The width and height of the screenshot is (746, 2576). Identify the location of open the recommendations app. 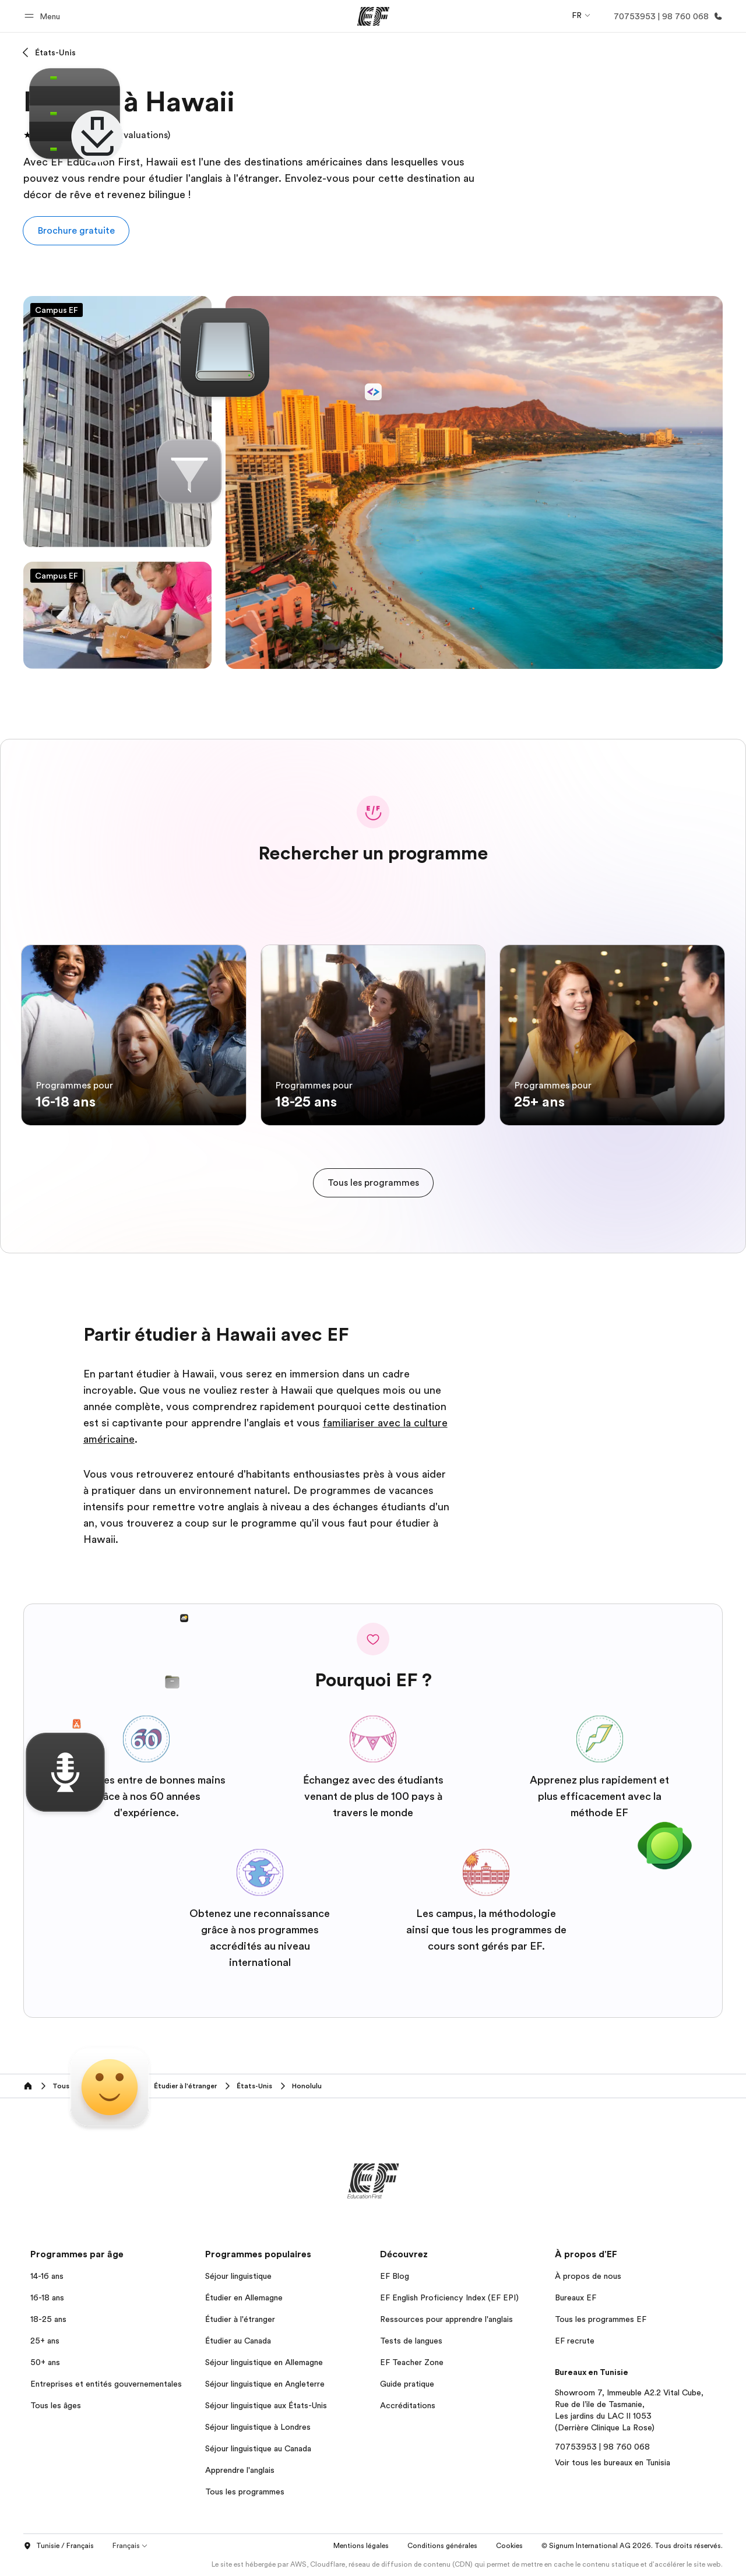
(664, 1845).